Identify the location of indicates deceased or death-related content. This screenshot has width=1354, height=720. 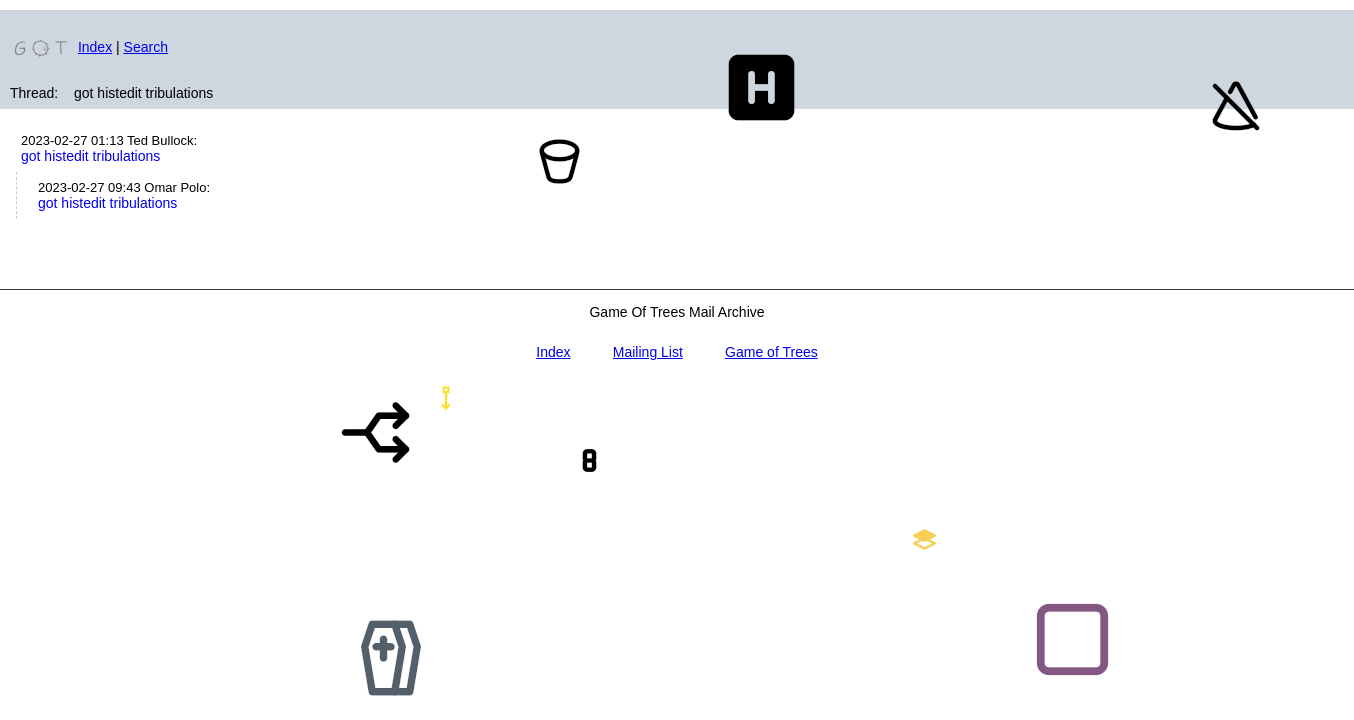
(391, 658).